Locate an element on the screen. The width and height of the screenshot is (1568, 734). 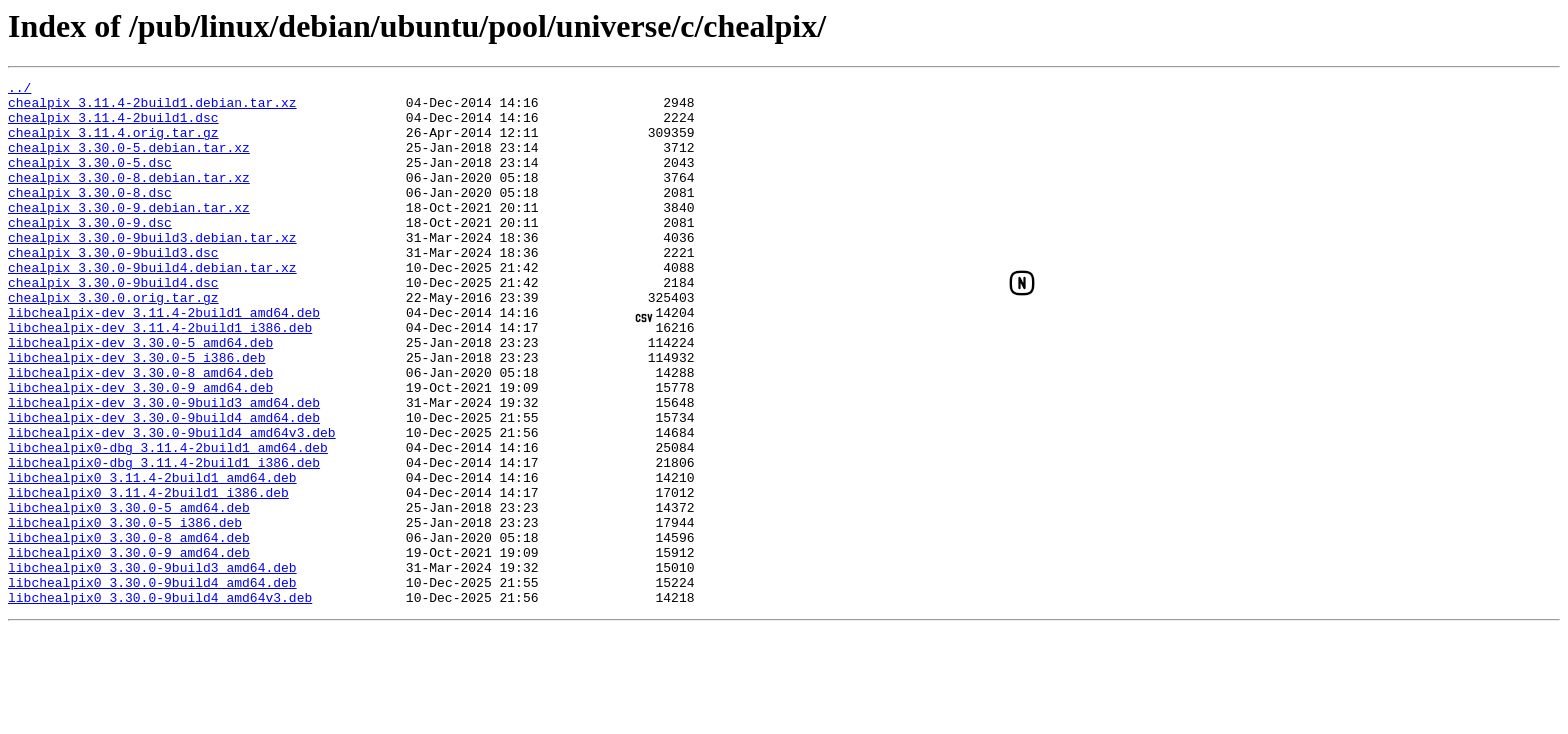
export data as a CSV file is located at coordinates (644, 318).